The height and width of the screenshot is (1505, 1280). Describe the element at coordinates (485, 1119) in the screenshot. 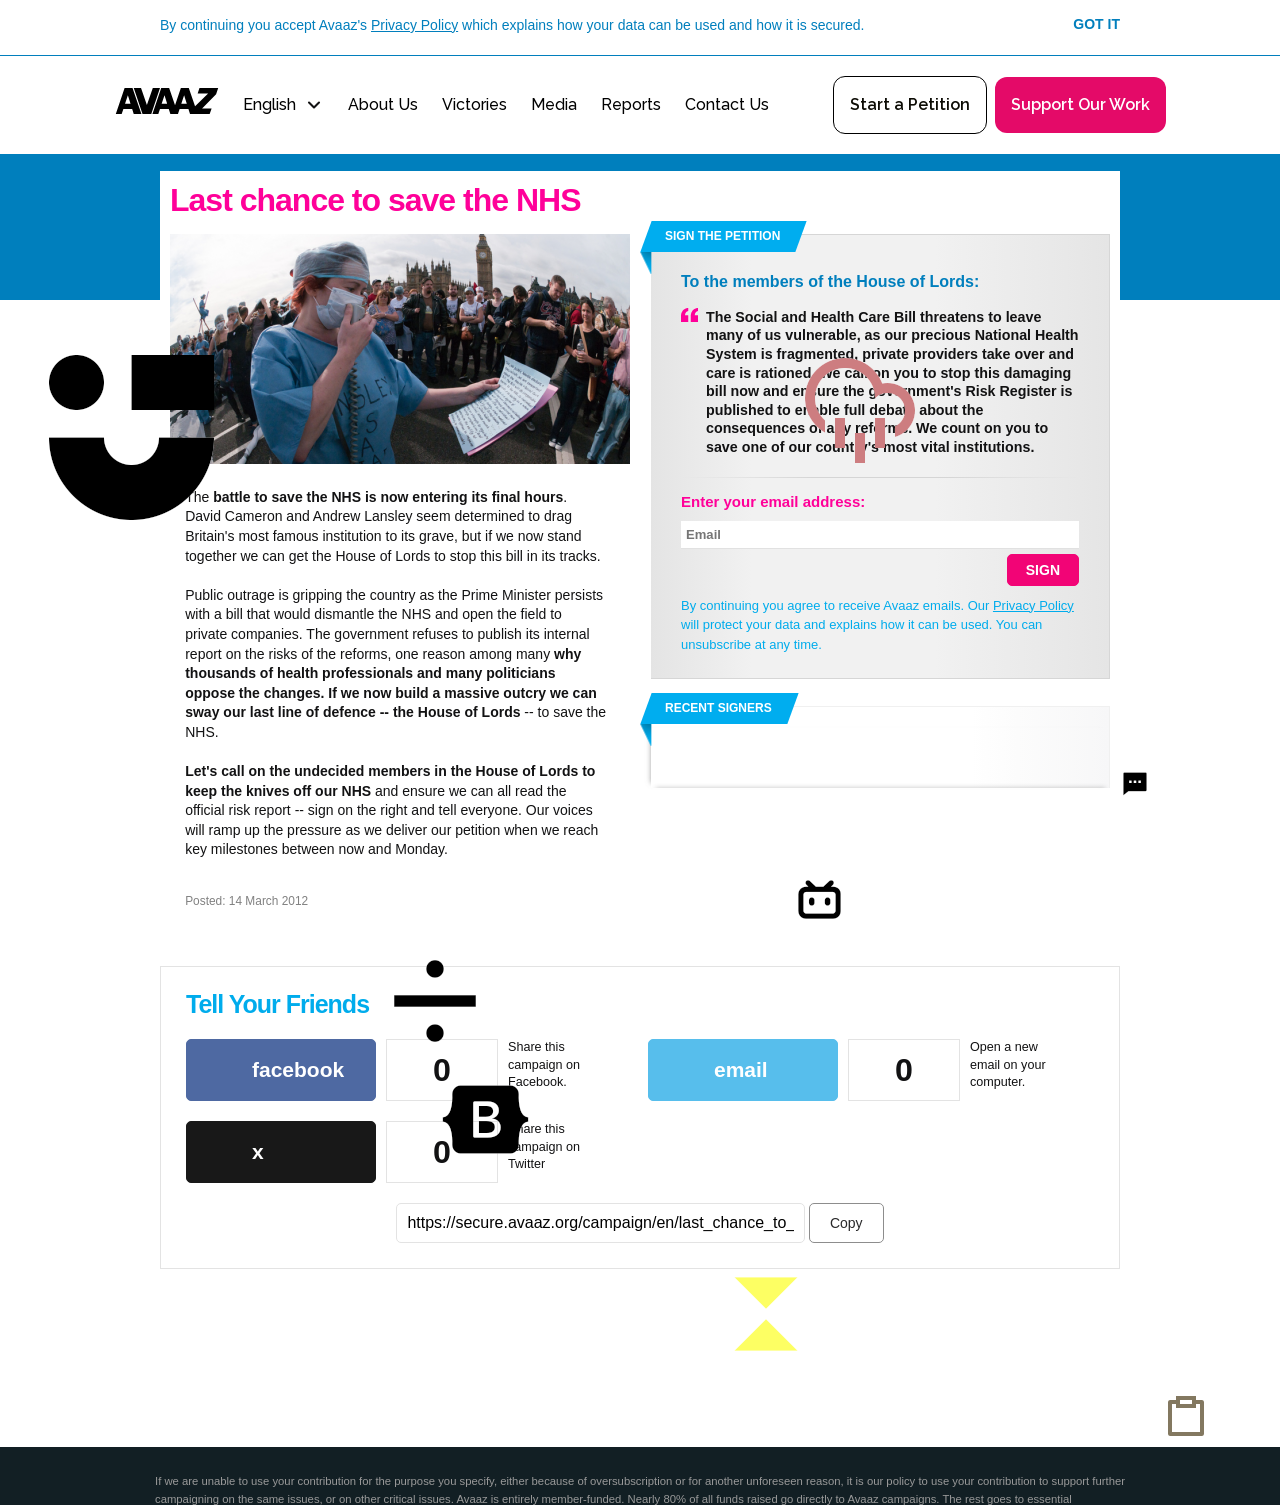

I see `bootstrap framework logo` at that location.